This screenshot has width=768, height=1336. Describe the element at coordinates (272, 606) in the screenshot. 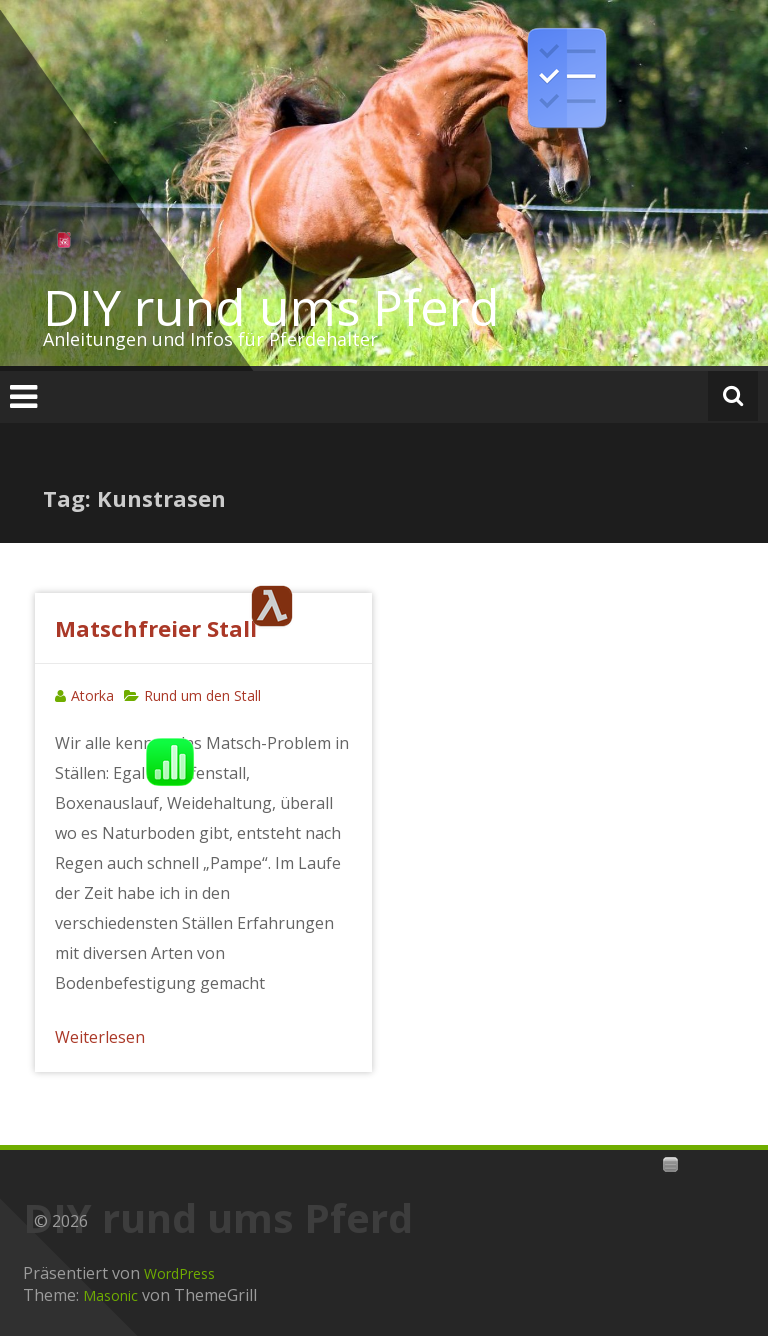

I see `launch half-life: alyx game` at that location.